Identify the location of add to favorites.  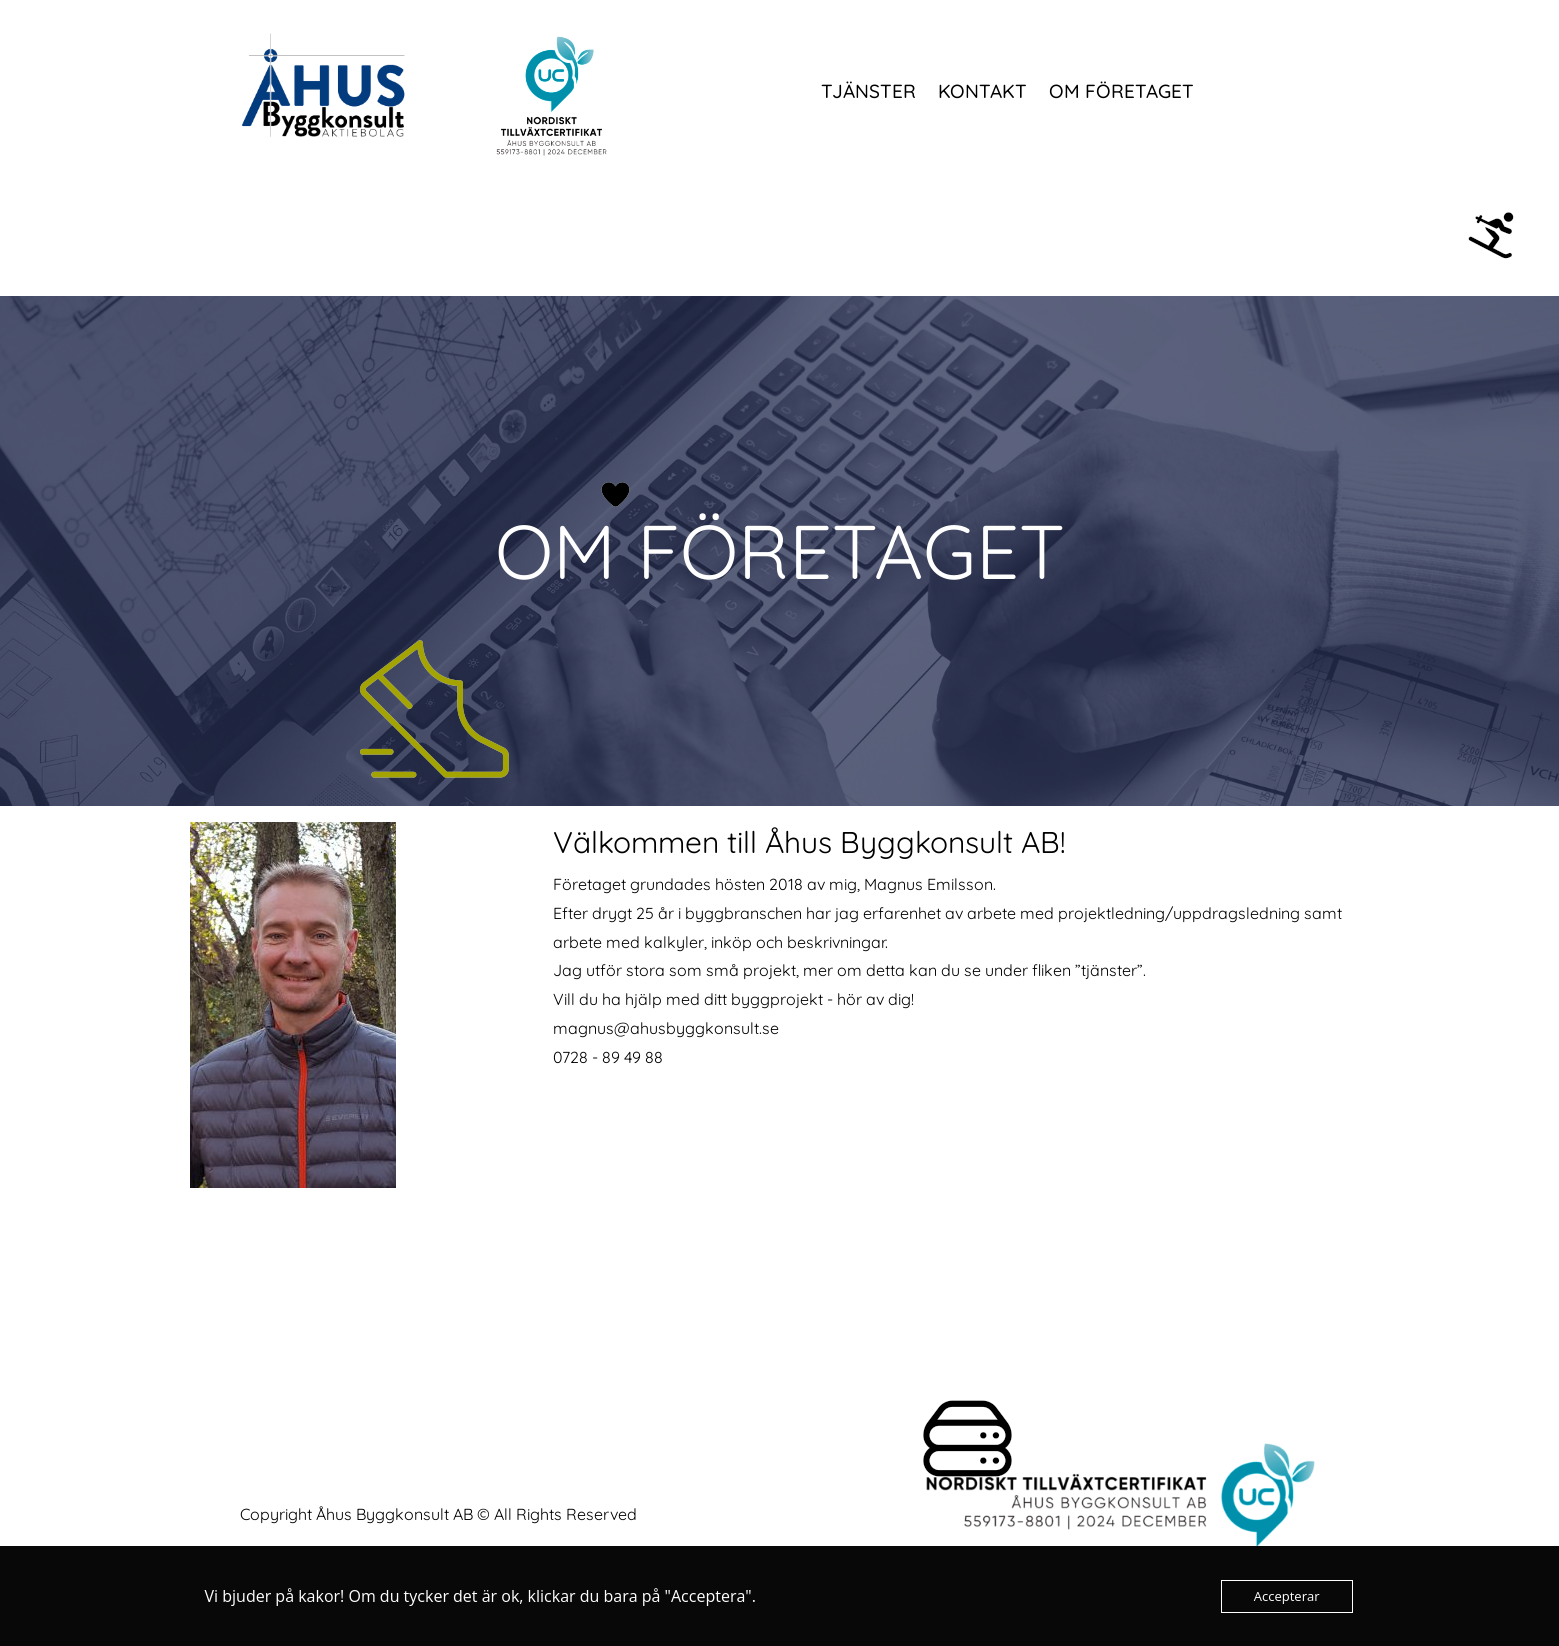
(615, 494).